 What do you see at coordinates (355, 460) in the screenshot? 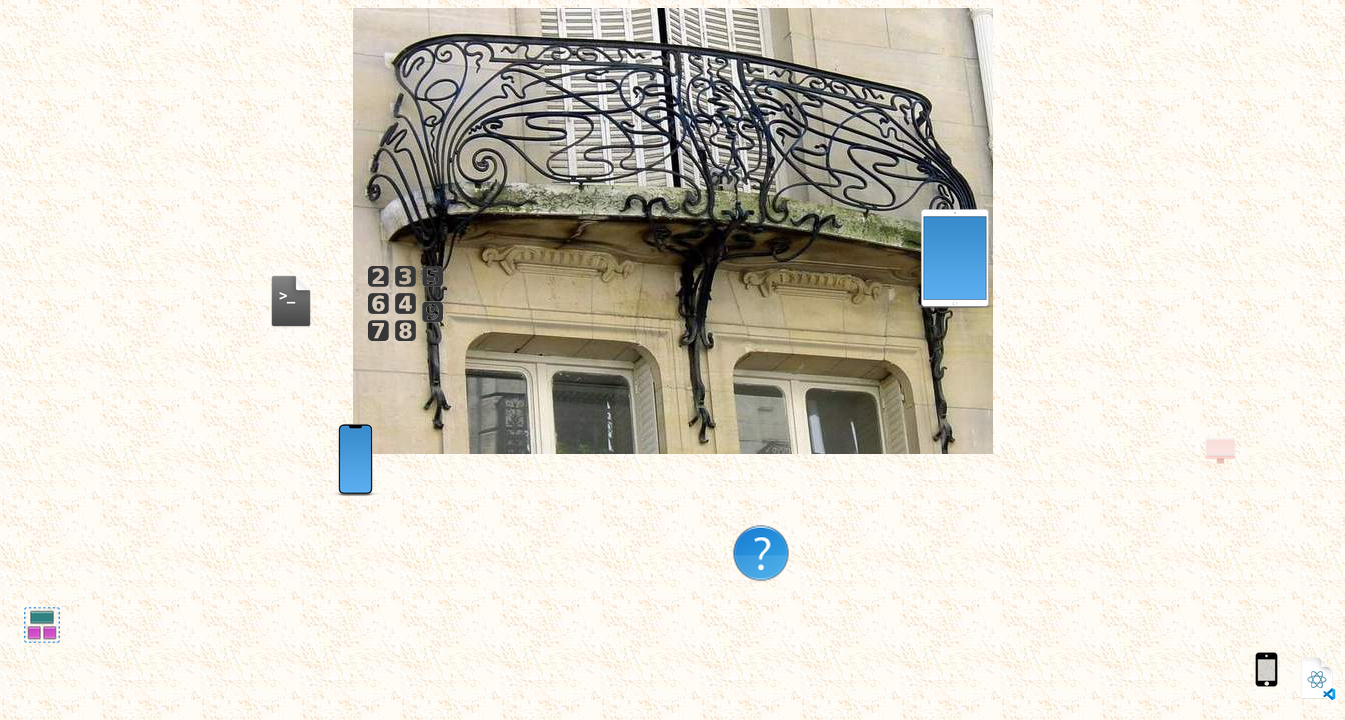
I see `iPhone 13 device icon` at bounding box center [355, 460].